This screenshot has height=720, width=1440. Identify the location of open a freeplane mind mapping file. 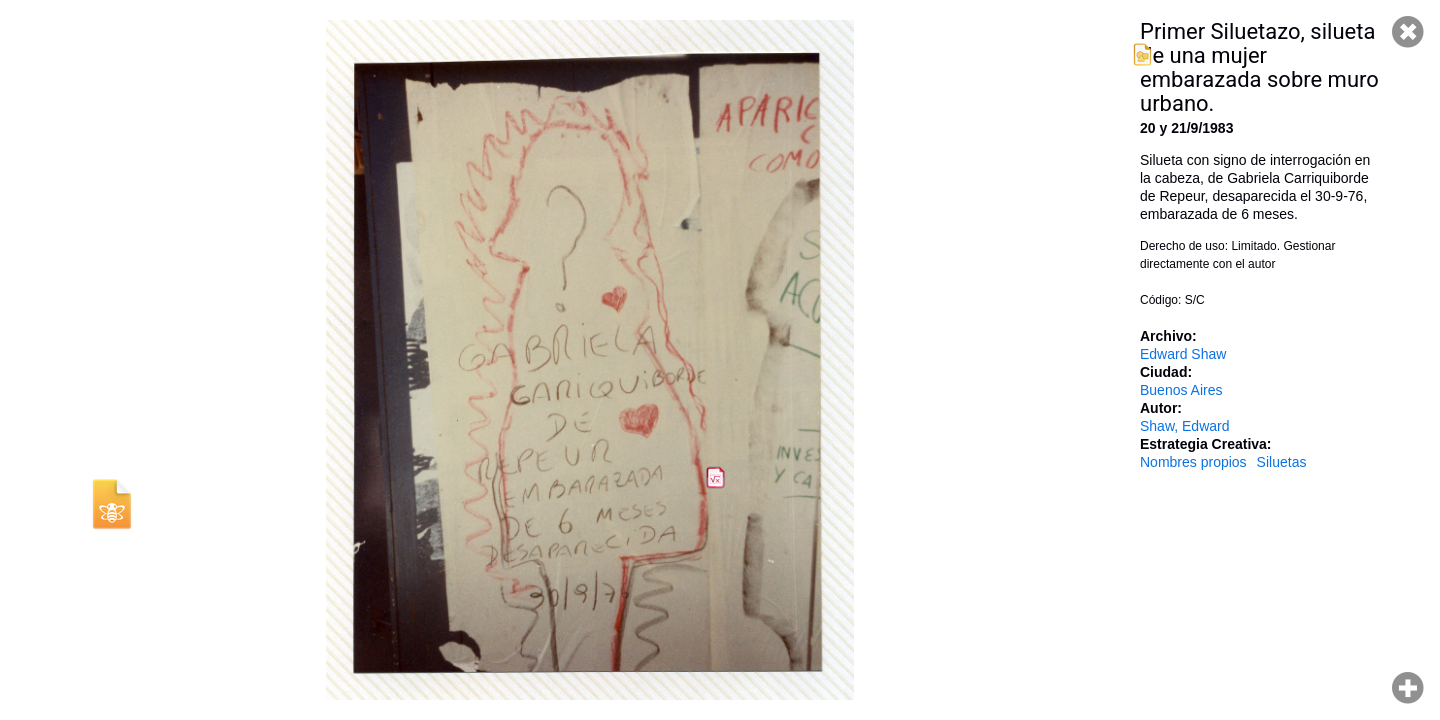
(112, 504).